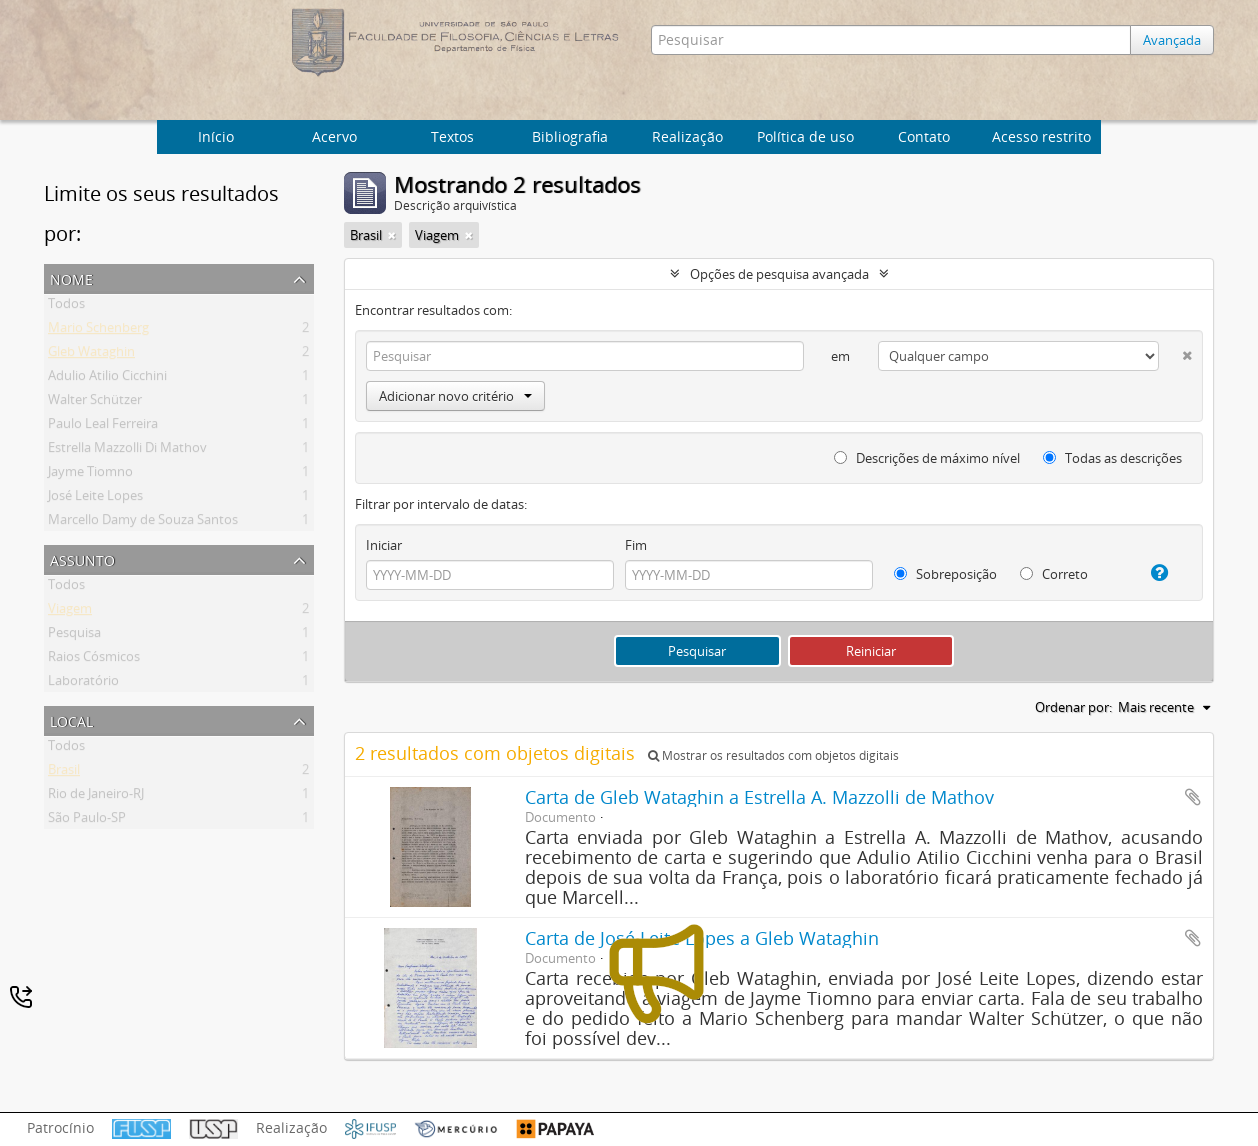 This screenshot has width=1258, height=1146. I want to click on make an announcement or broadcast, so click(656, 971).